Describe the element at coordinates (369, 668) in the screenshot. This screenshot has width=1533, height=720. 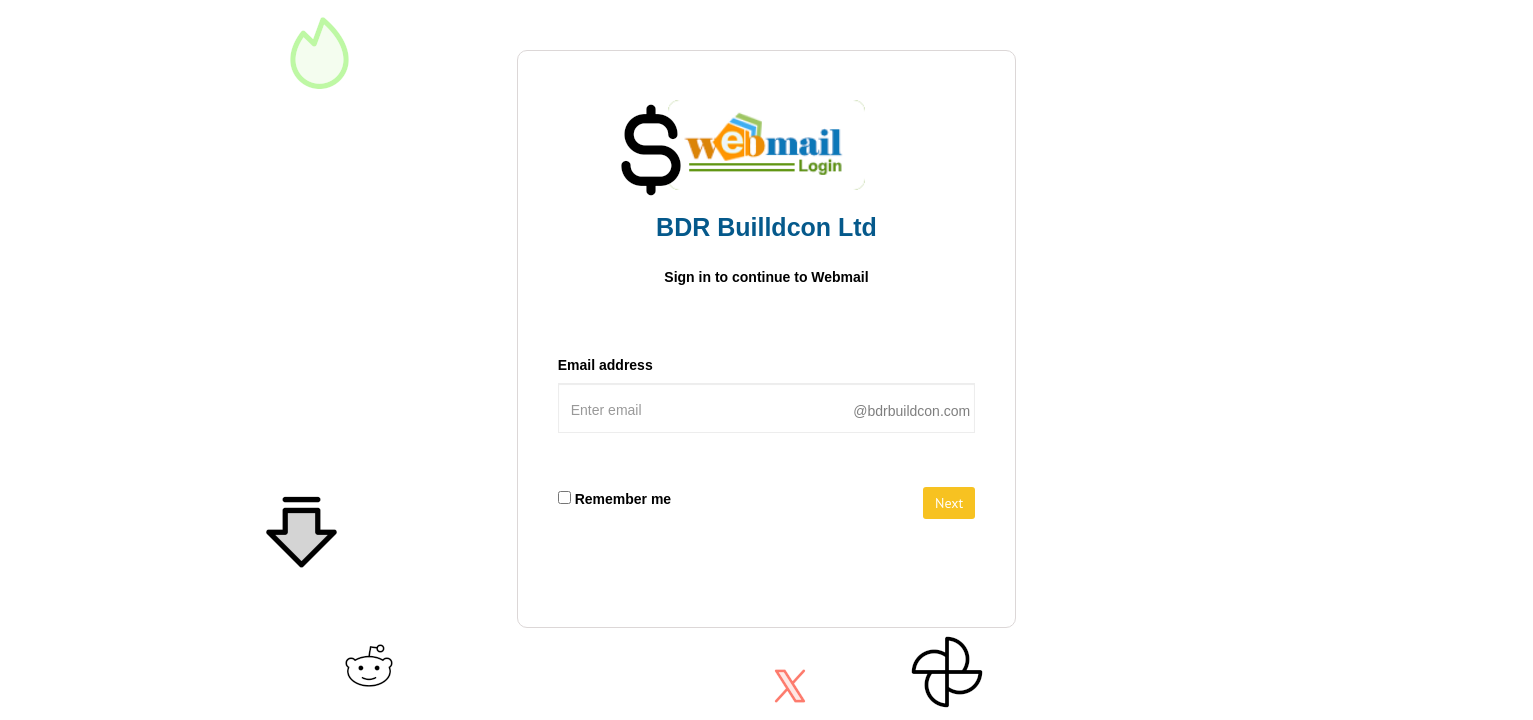
I see `open the Reddit app` at that location.